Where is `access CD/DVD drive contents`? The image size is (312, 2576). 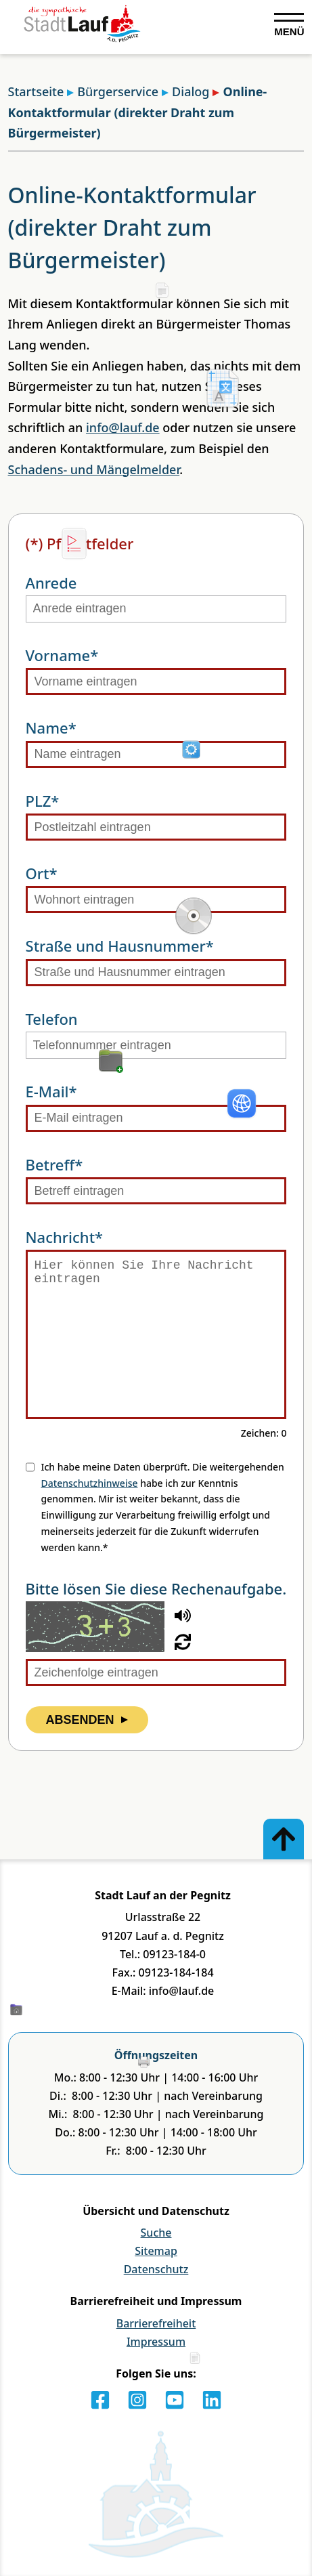 access CD/DVD drive contents is located at coordinates (194, 916).